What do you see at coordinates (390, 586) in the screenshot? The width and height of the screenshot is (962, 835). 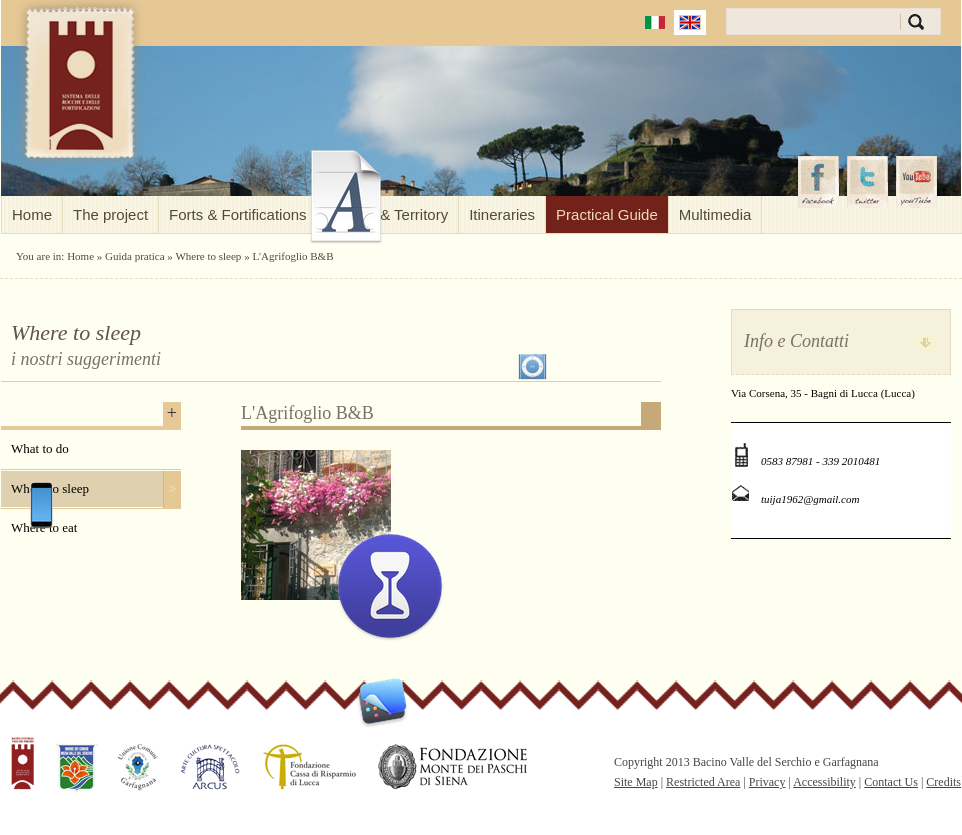 I see `view screen time usage and statistics` at bounding box center [390, 586].